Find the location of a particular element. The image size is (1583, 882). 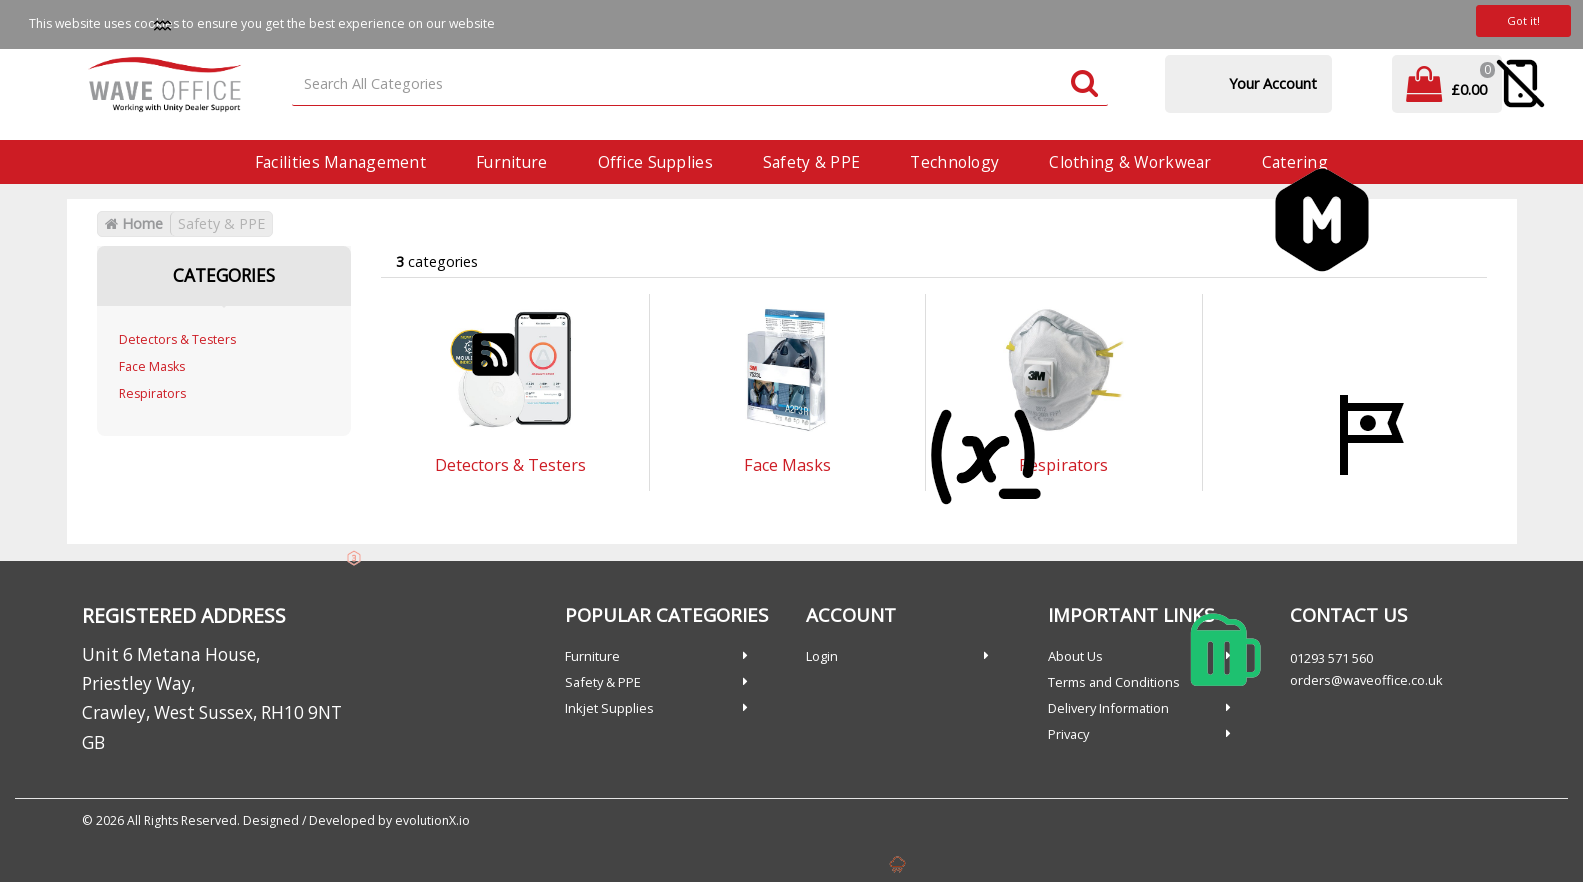

indicates aquarius zodiac sign is located at coordinates (162, 25).